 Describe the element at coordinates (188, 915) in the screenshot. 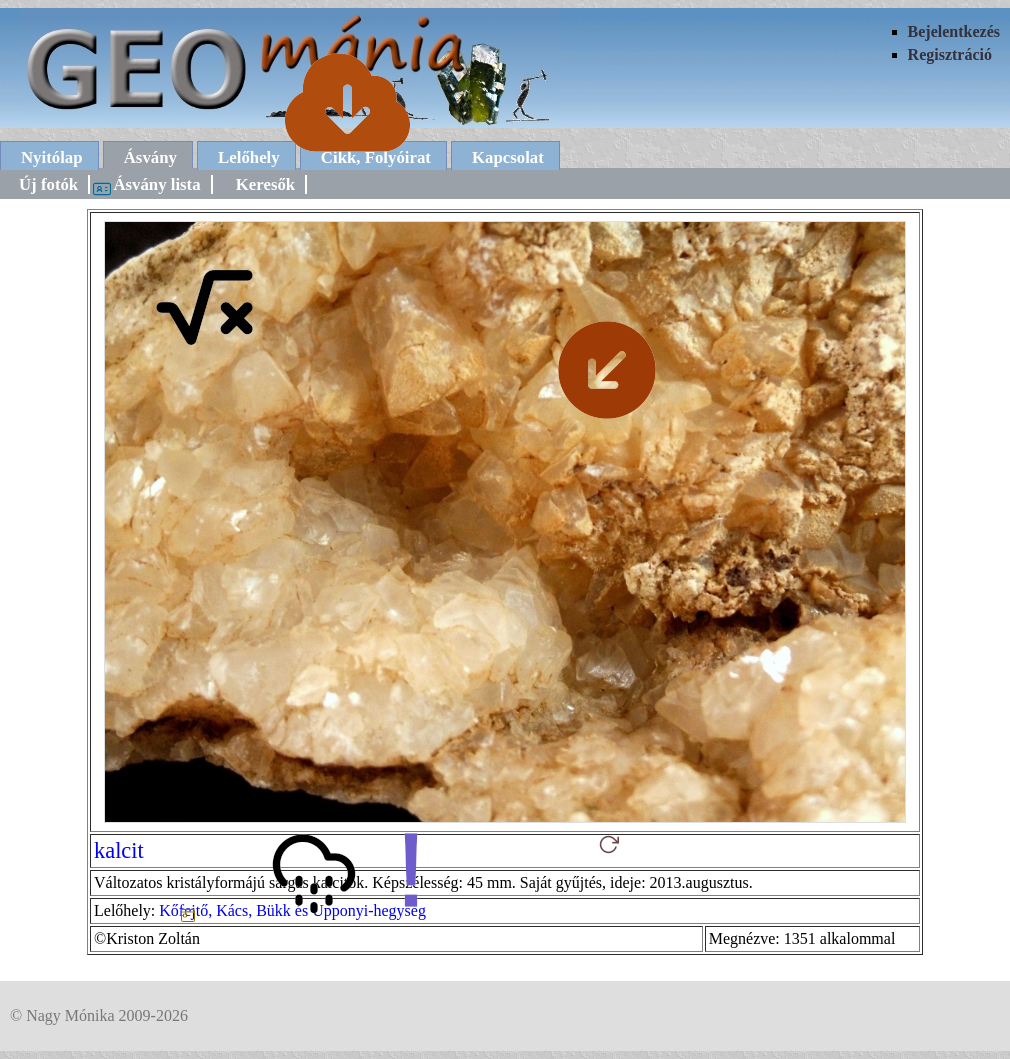

I see `view today's date or events` at that location.